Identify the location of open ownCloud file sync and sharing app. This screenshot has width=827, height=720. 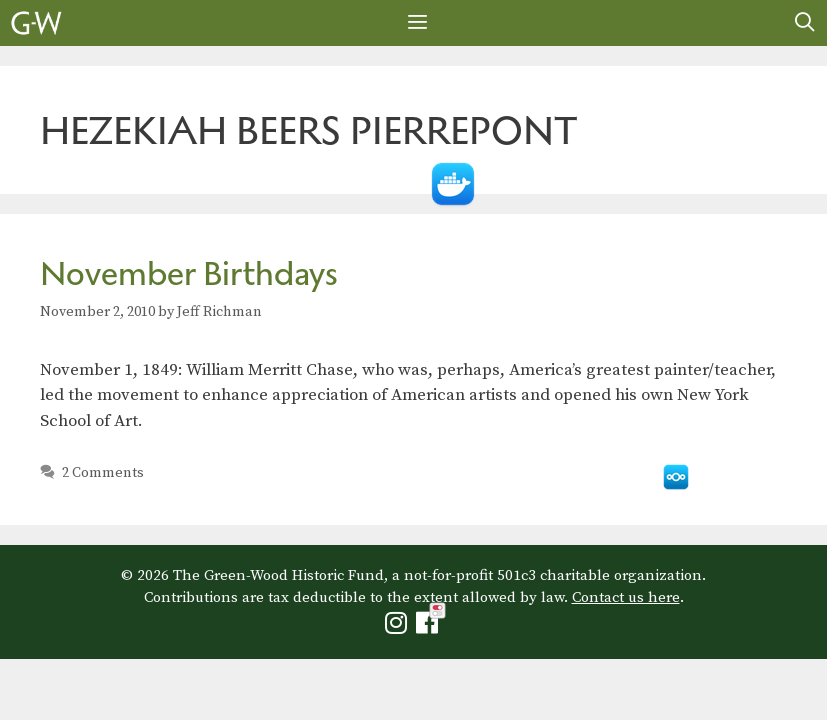
(676, 477).